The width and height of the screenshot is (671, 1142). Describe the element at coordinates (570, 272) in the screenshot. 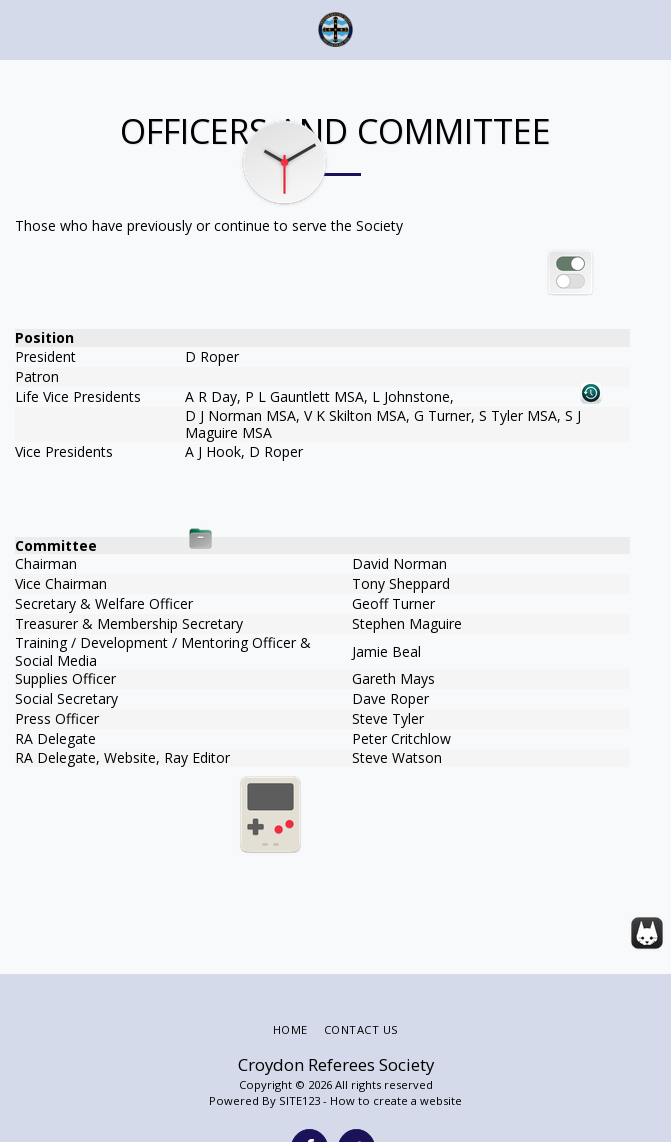

I see `open system tweaks or customization settings` at that location.